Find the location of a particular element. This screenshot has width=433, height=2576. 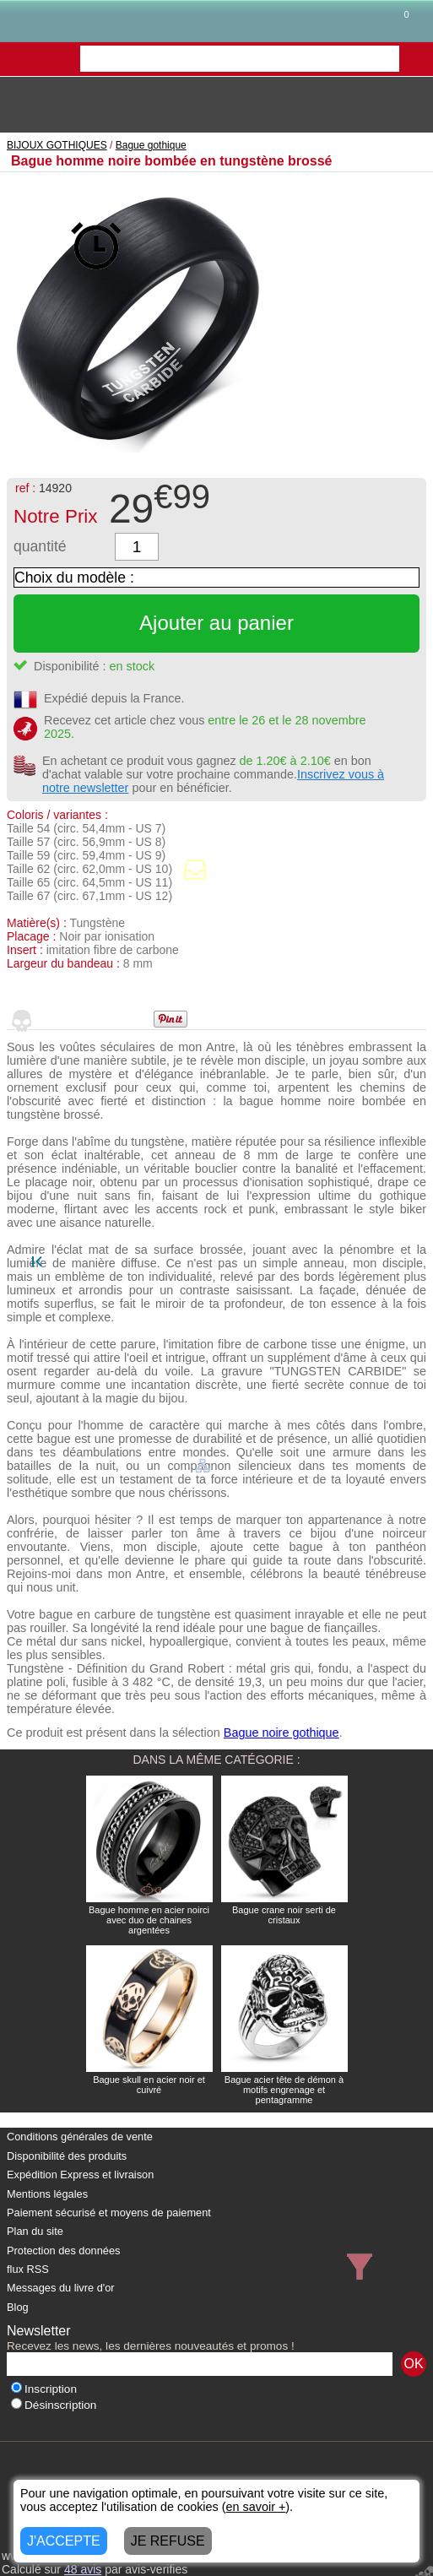

skip to previous track is located at coordinates (36, 1261).